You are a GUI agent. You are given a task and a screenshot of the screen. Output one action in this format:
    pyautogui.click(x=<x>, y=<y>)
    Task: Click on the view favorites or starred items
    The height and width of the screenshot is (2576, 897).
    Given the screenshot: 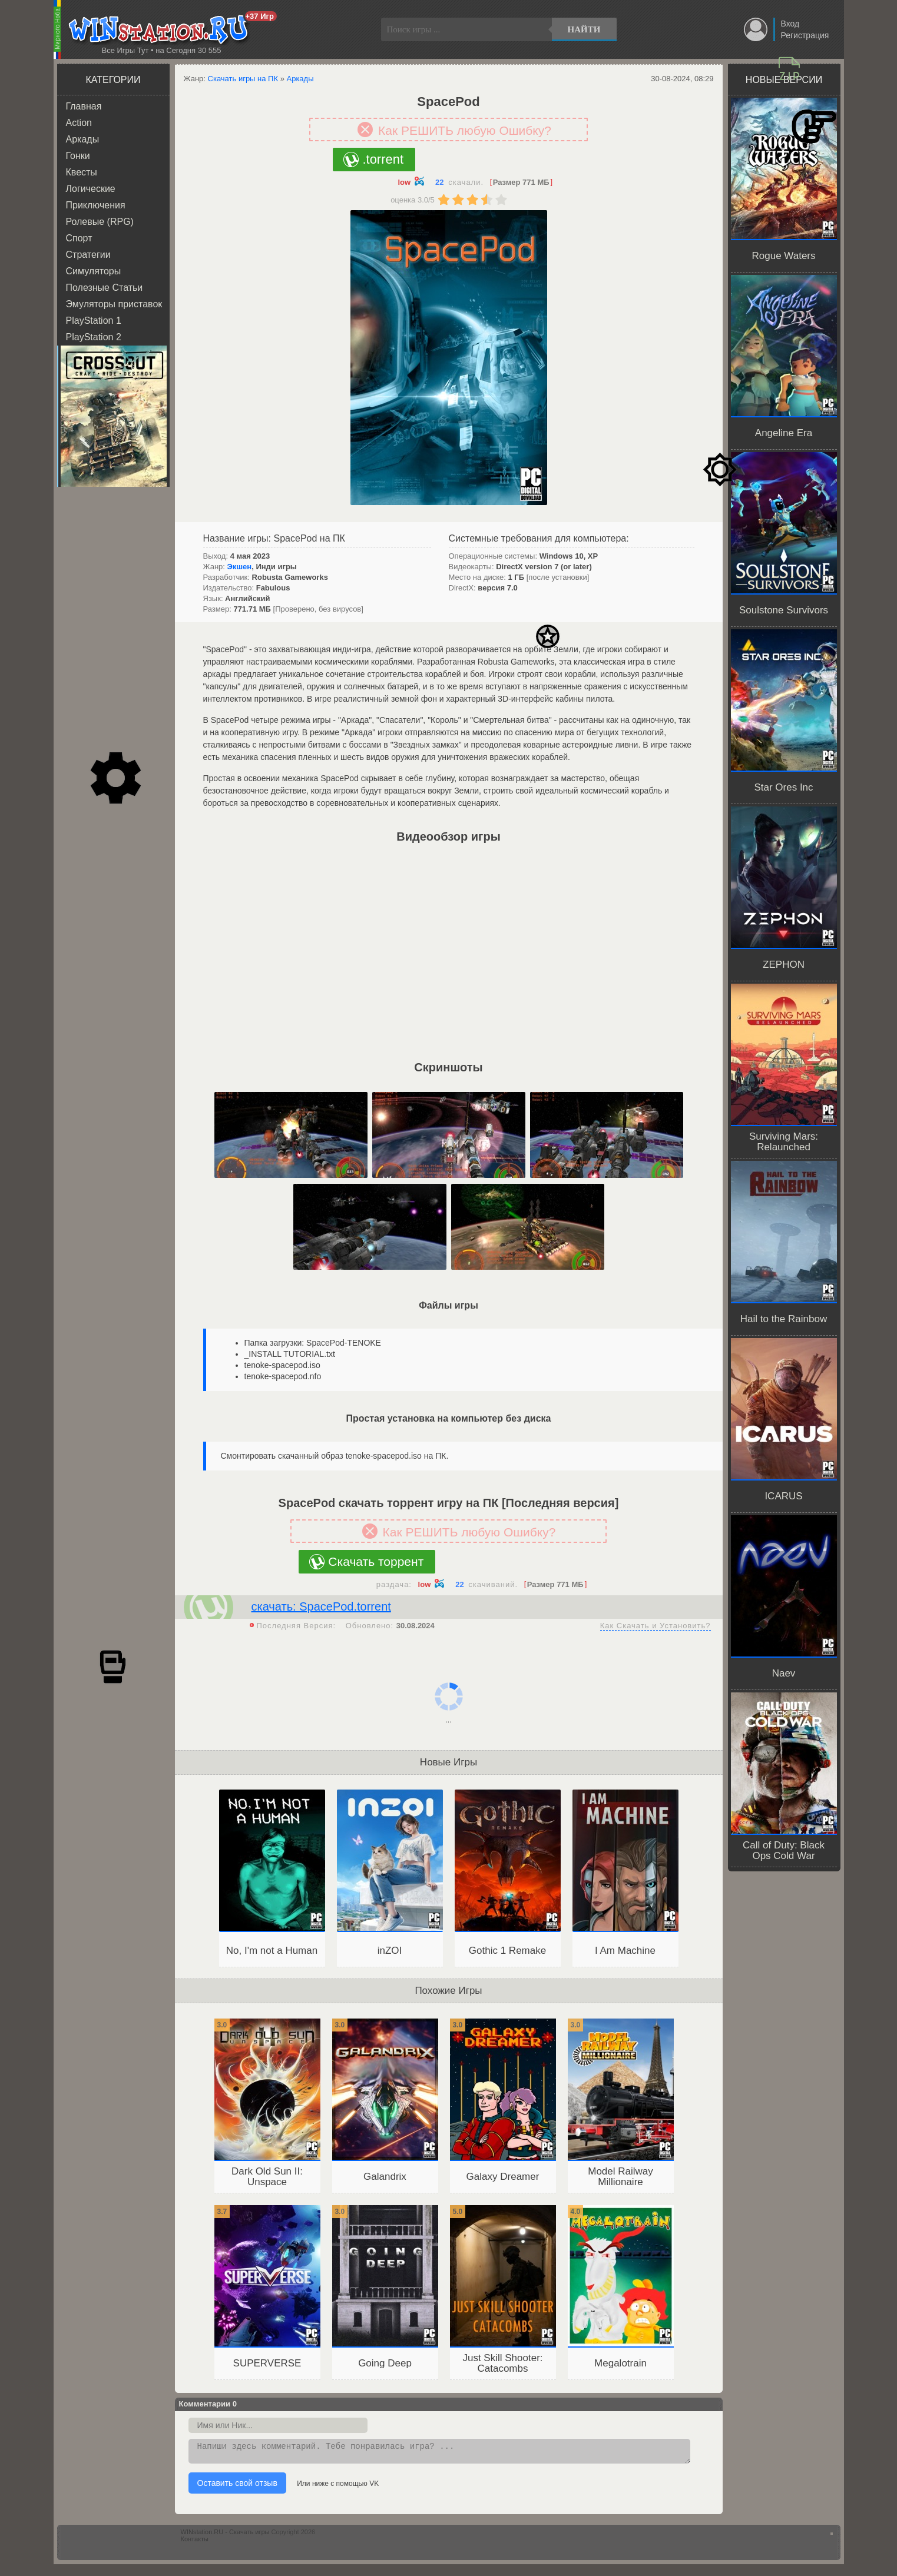 What is the action you would take?
    pyautogui.click(x=548, y=636)
    